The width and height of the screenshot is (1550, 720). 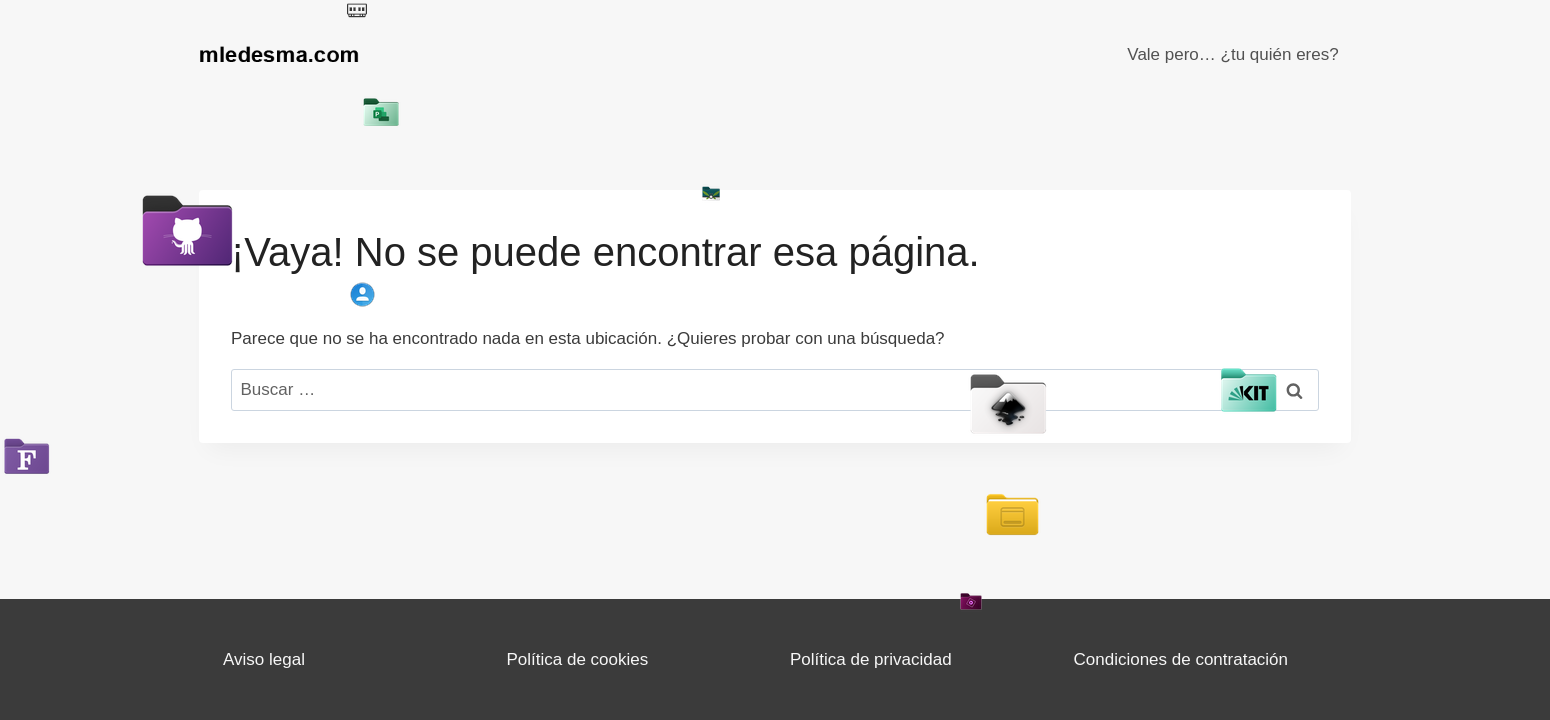 What do you see at coordinates (357, 11) in the screenshot?
I see `indicates a memory module or RAM component` at bounding box center [357, 11].